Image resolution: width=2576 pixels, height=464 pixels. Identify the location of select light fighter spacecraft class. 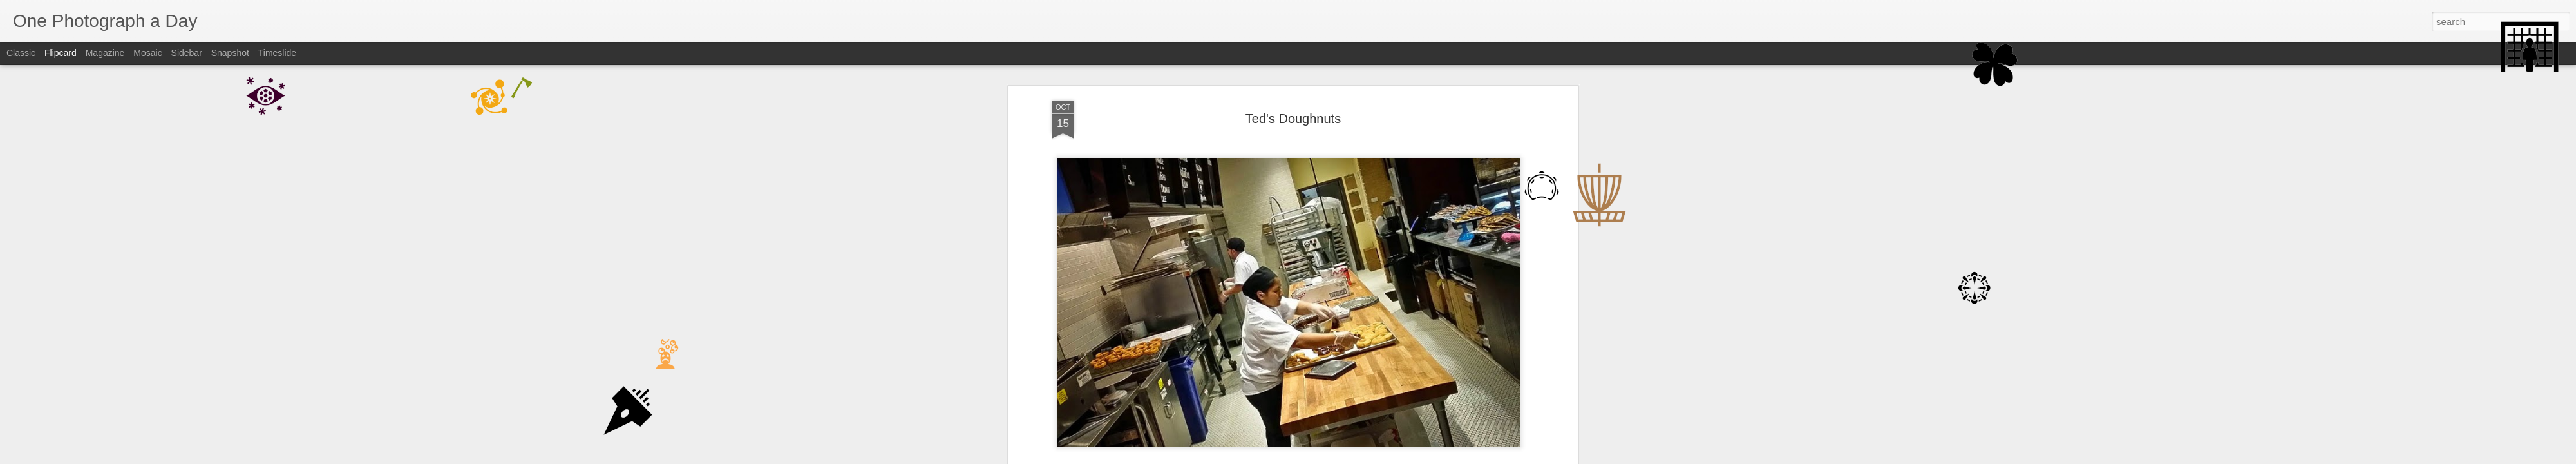
(628, 411).